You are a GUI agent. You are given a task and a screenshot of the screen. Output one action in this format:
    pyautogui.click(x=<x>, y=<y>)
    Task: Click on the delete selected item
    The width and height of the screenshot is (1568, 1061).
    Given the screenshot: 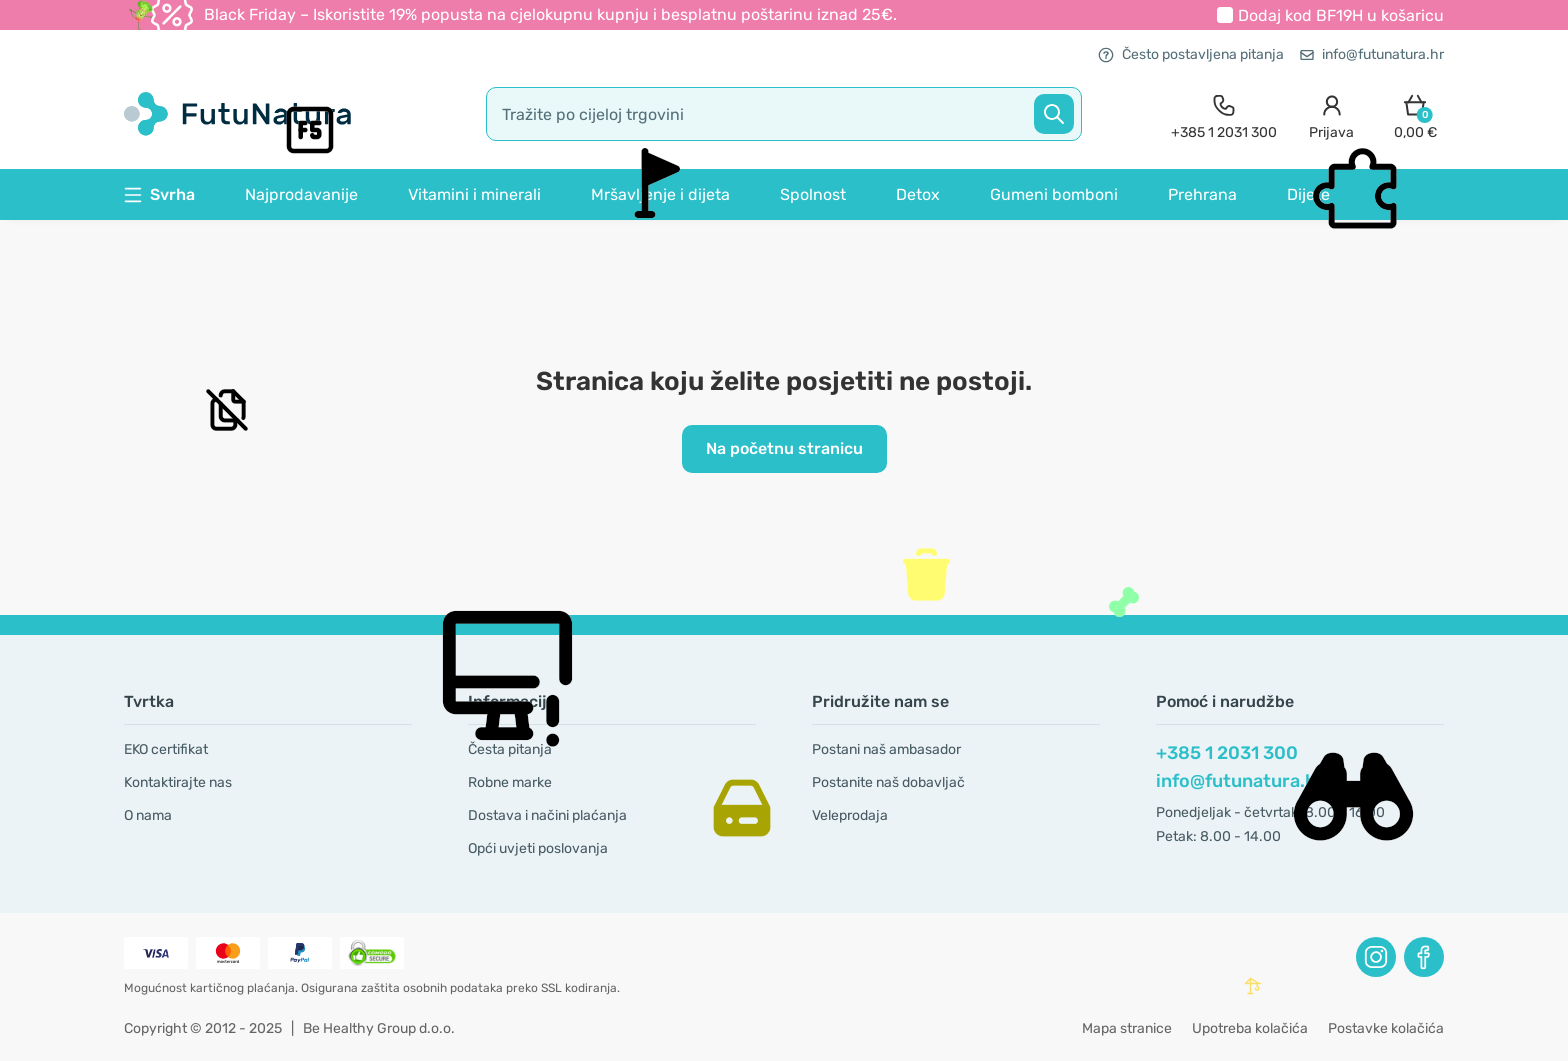 What is the action you would take?
    pyautogui.click(x=926, y=574)
    